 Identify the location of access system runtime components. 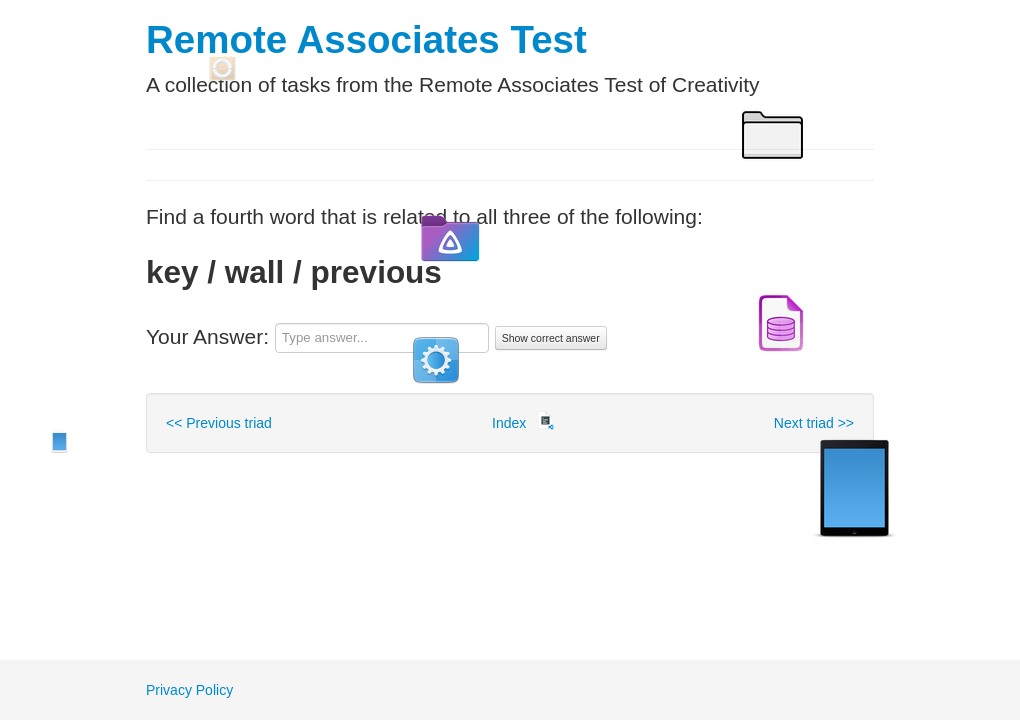
(436, 360).